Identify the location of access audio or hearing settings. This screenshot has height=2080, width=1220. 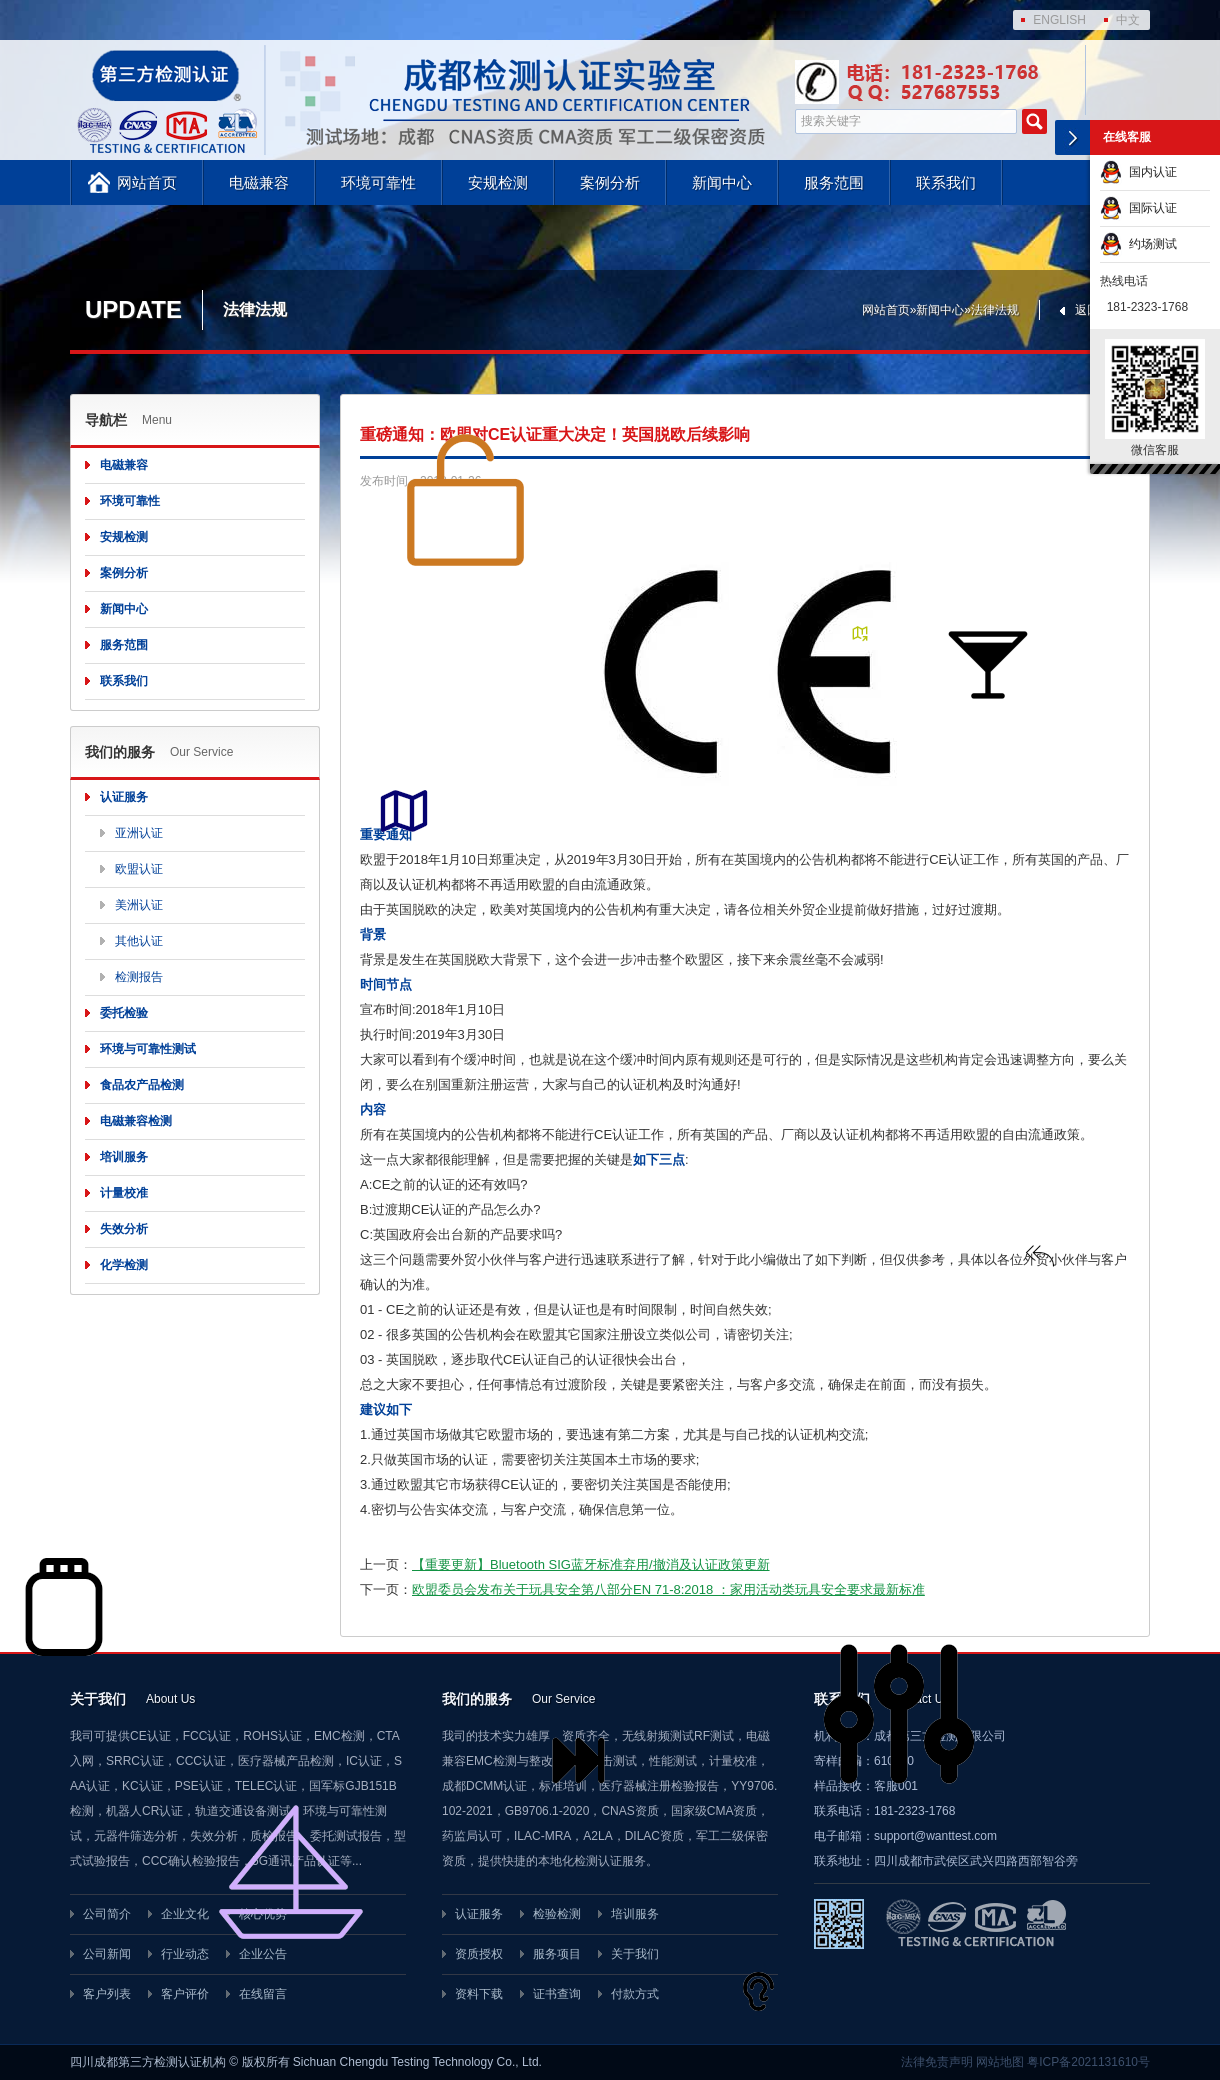
(758, 1991).